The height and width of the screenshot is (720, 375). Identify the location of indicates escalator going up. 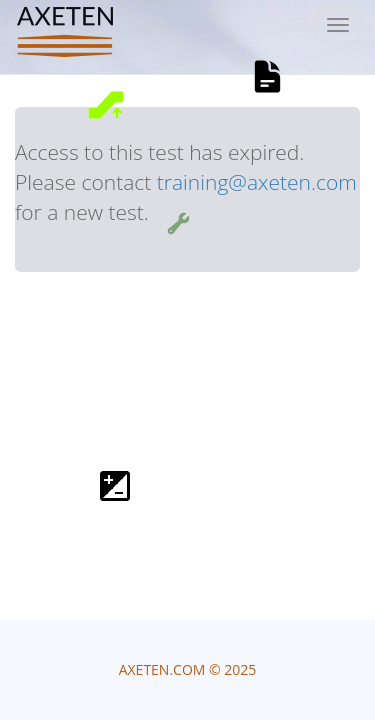
(106, 105).